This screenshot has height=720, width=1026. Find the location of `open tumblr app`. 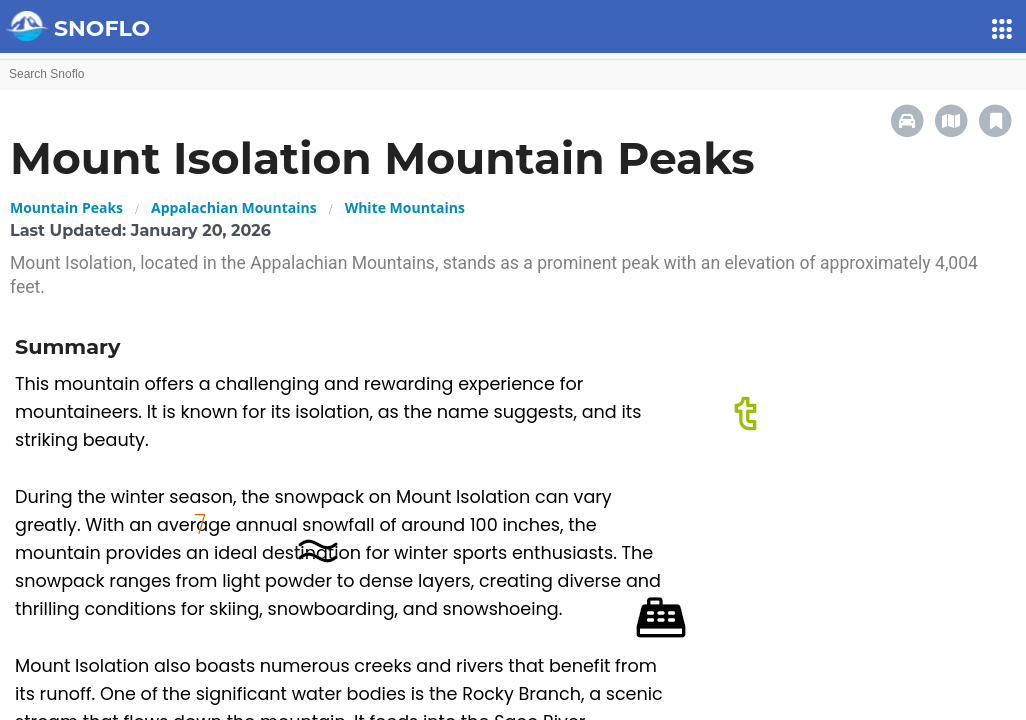

open tumblr app is located at coordinates (745, 413).